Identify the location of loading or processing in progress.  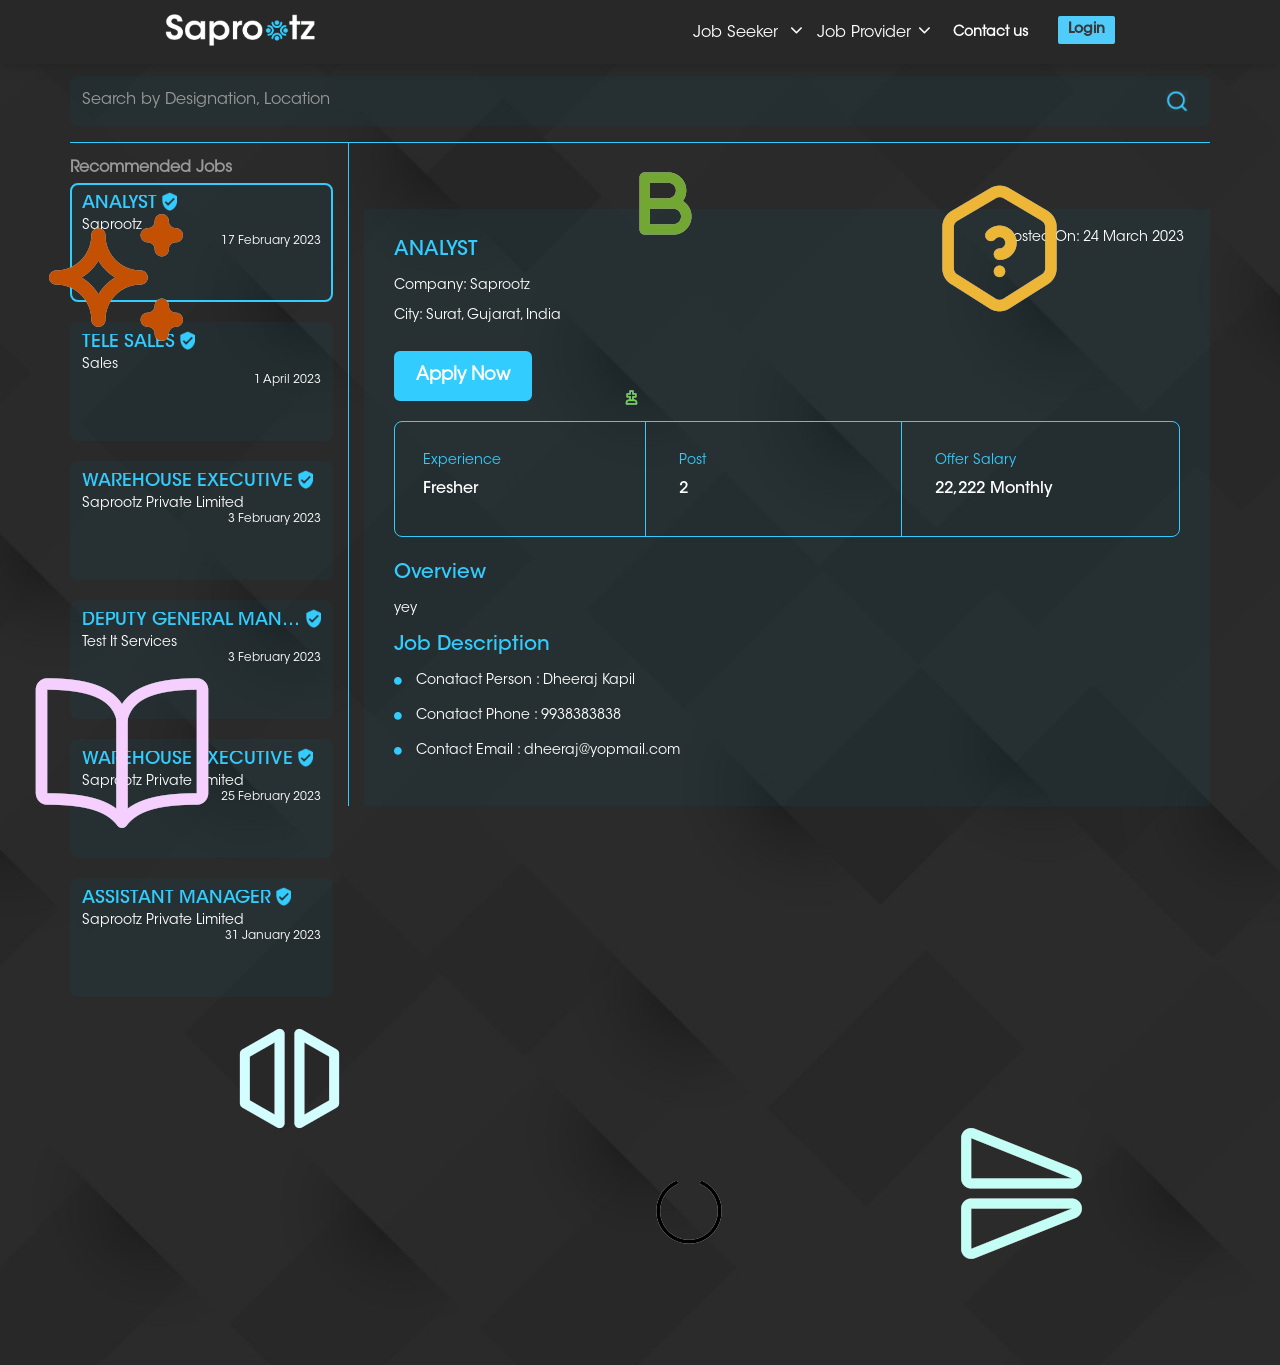
(689, 1211).